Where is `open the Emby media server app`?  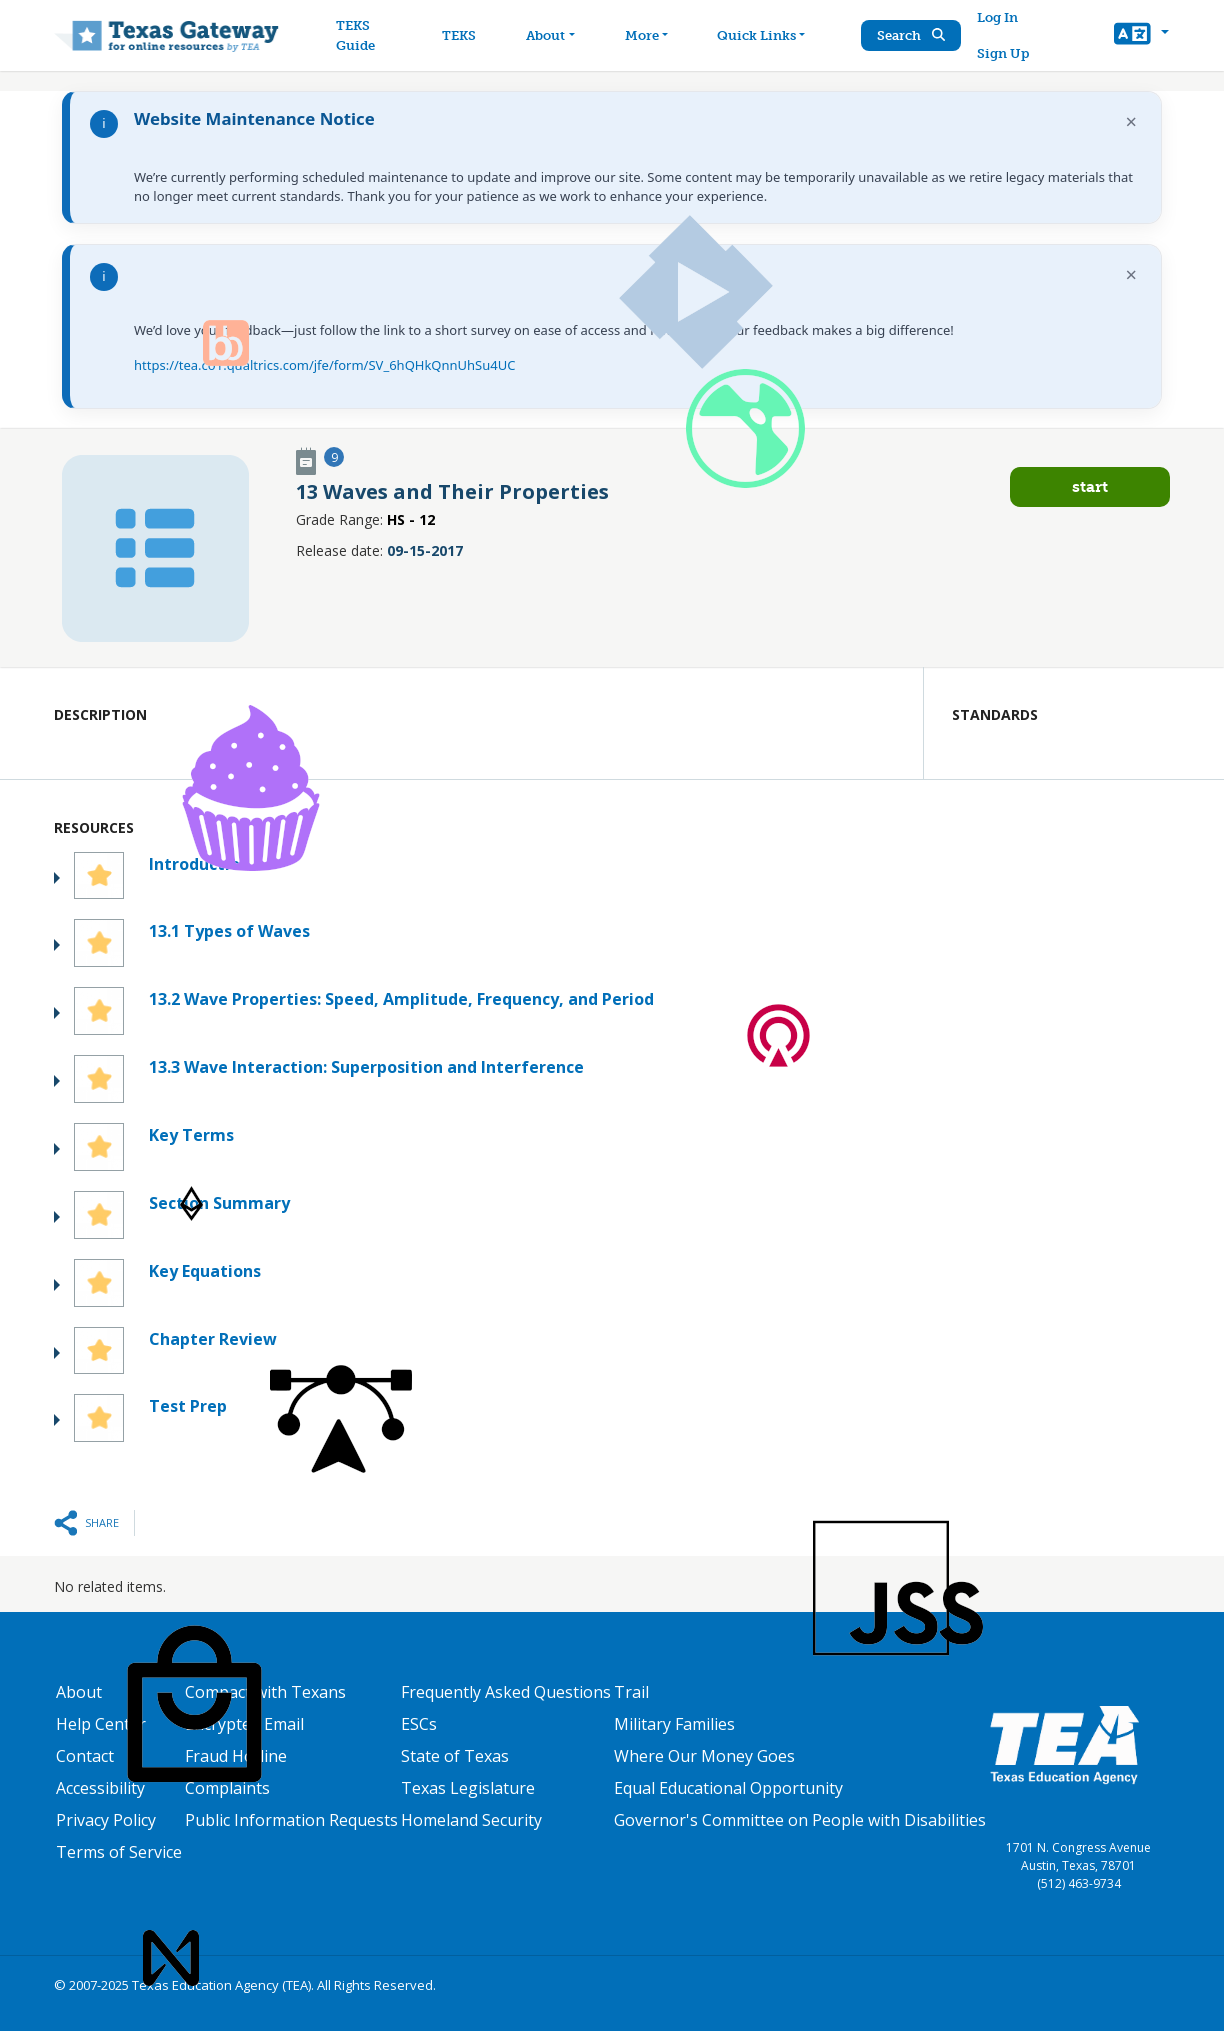 open the Emby media server app is located at coordinates (696, 292).